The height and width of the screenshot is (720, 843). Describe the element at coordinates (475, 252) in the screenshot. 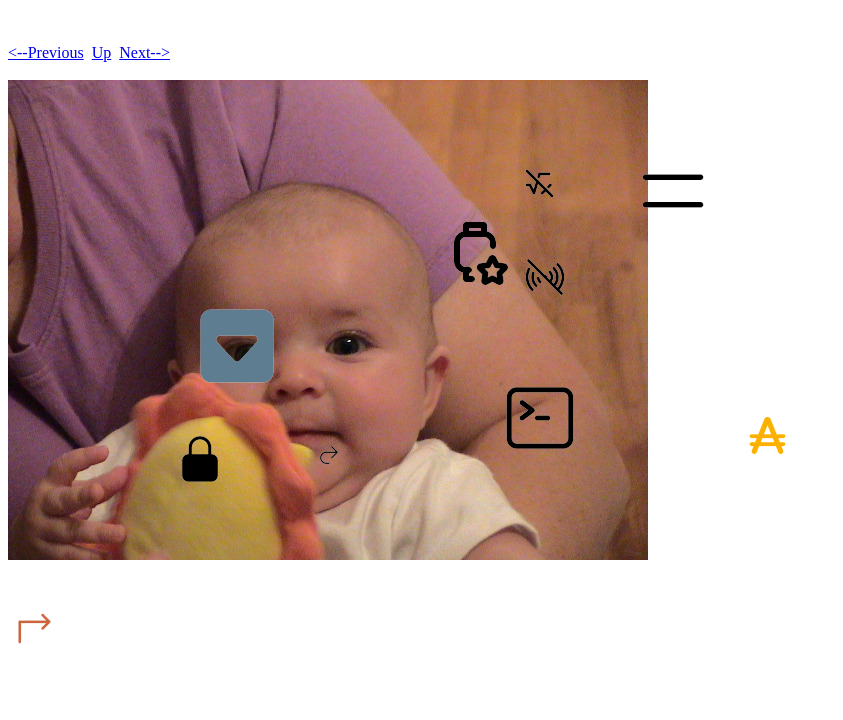

I see `mark smartwatch as favorite device` at that location.